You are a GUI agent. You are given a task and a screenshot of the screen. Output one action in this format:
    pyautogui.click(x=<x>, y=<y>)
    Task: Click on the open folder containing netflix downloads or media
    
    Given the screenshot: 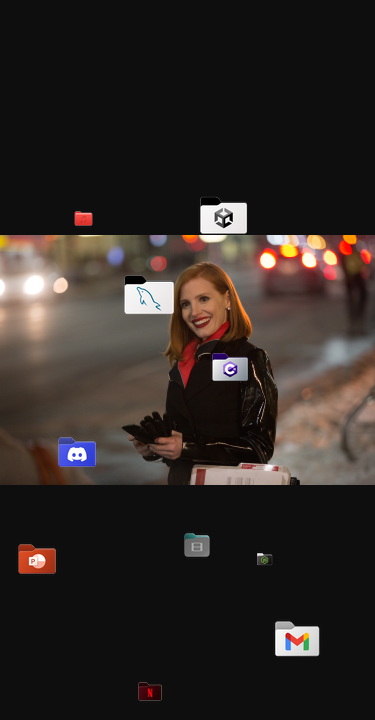 What is the action you would take?
    pyautogui.click(x=150, y=692)
    